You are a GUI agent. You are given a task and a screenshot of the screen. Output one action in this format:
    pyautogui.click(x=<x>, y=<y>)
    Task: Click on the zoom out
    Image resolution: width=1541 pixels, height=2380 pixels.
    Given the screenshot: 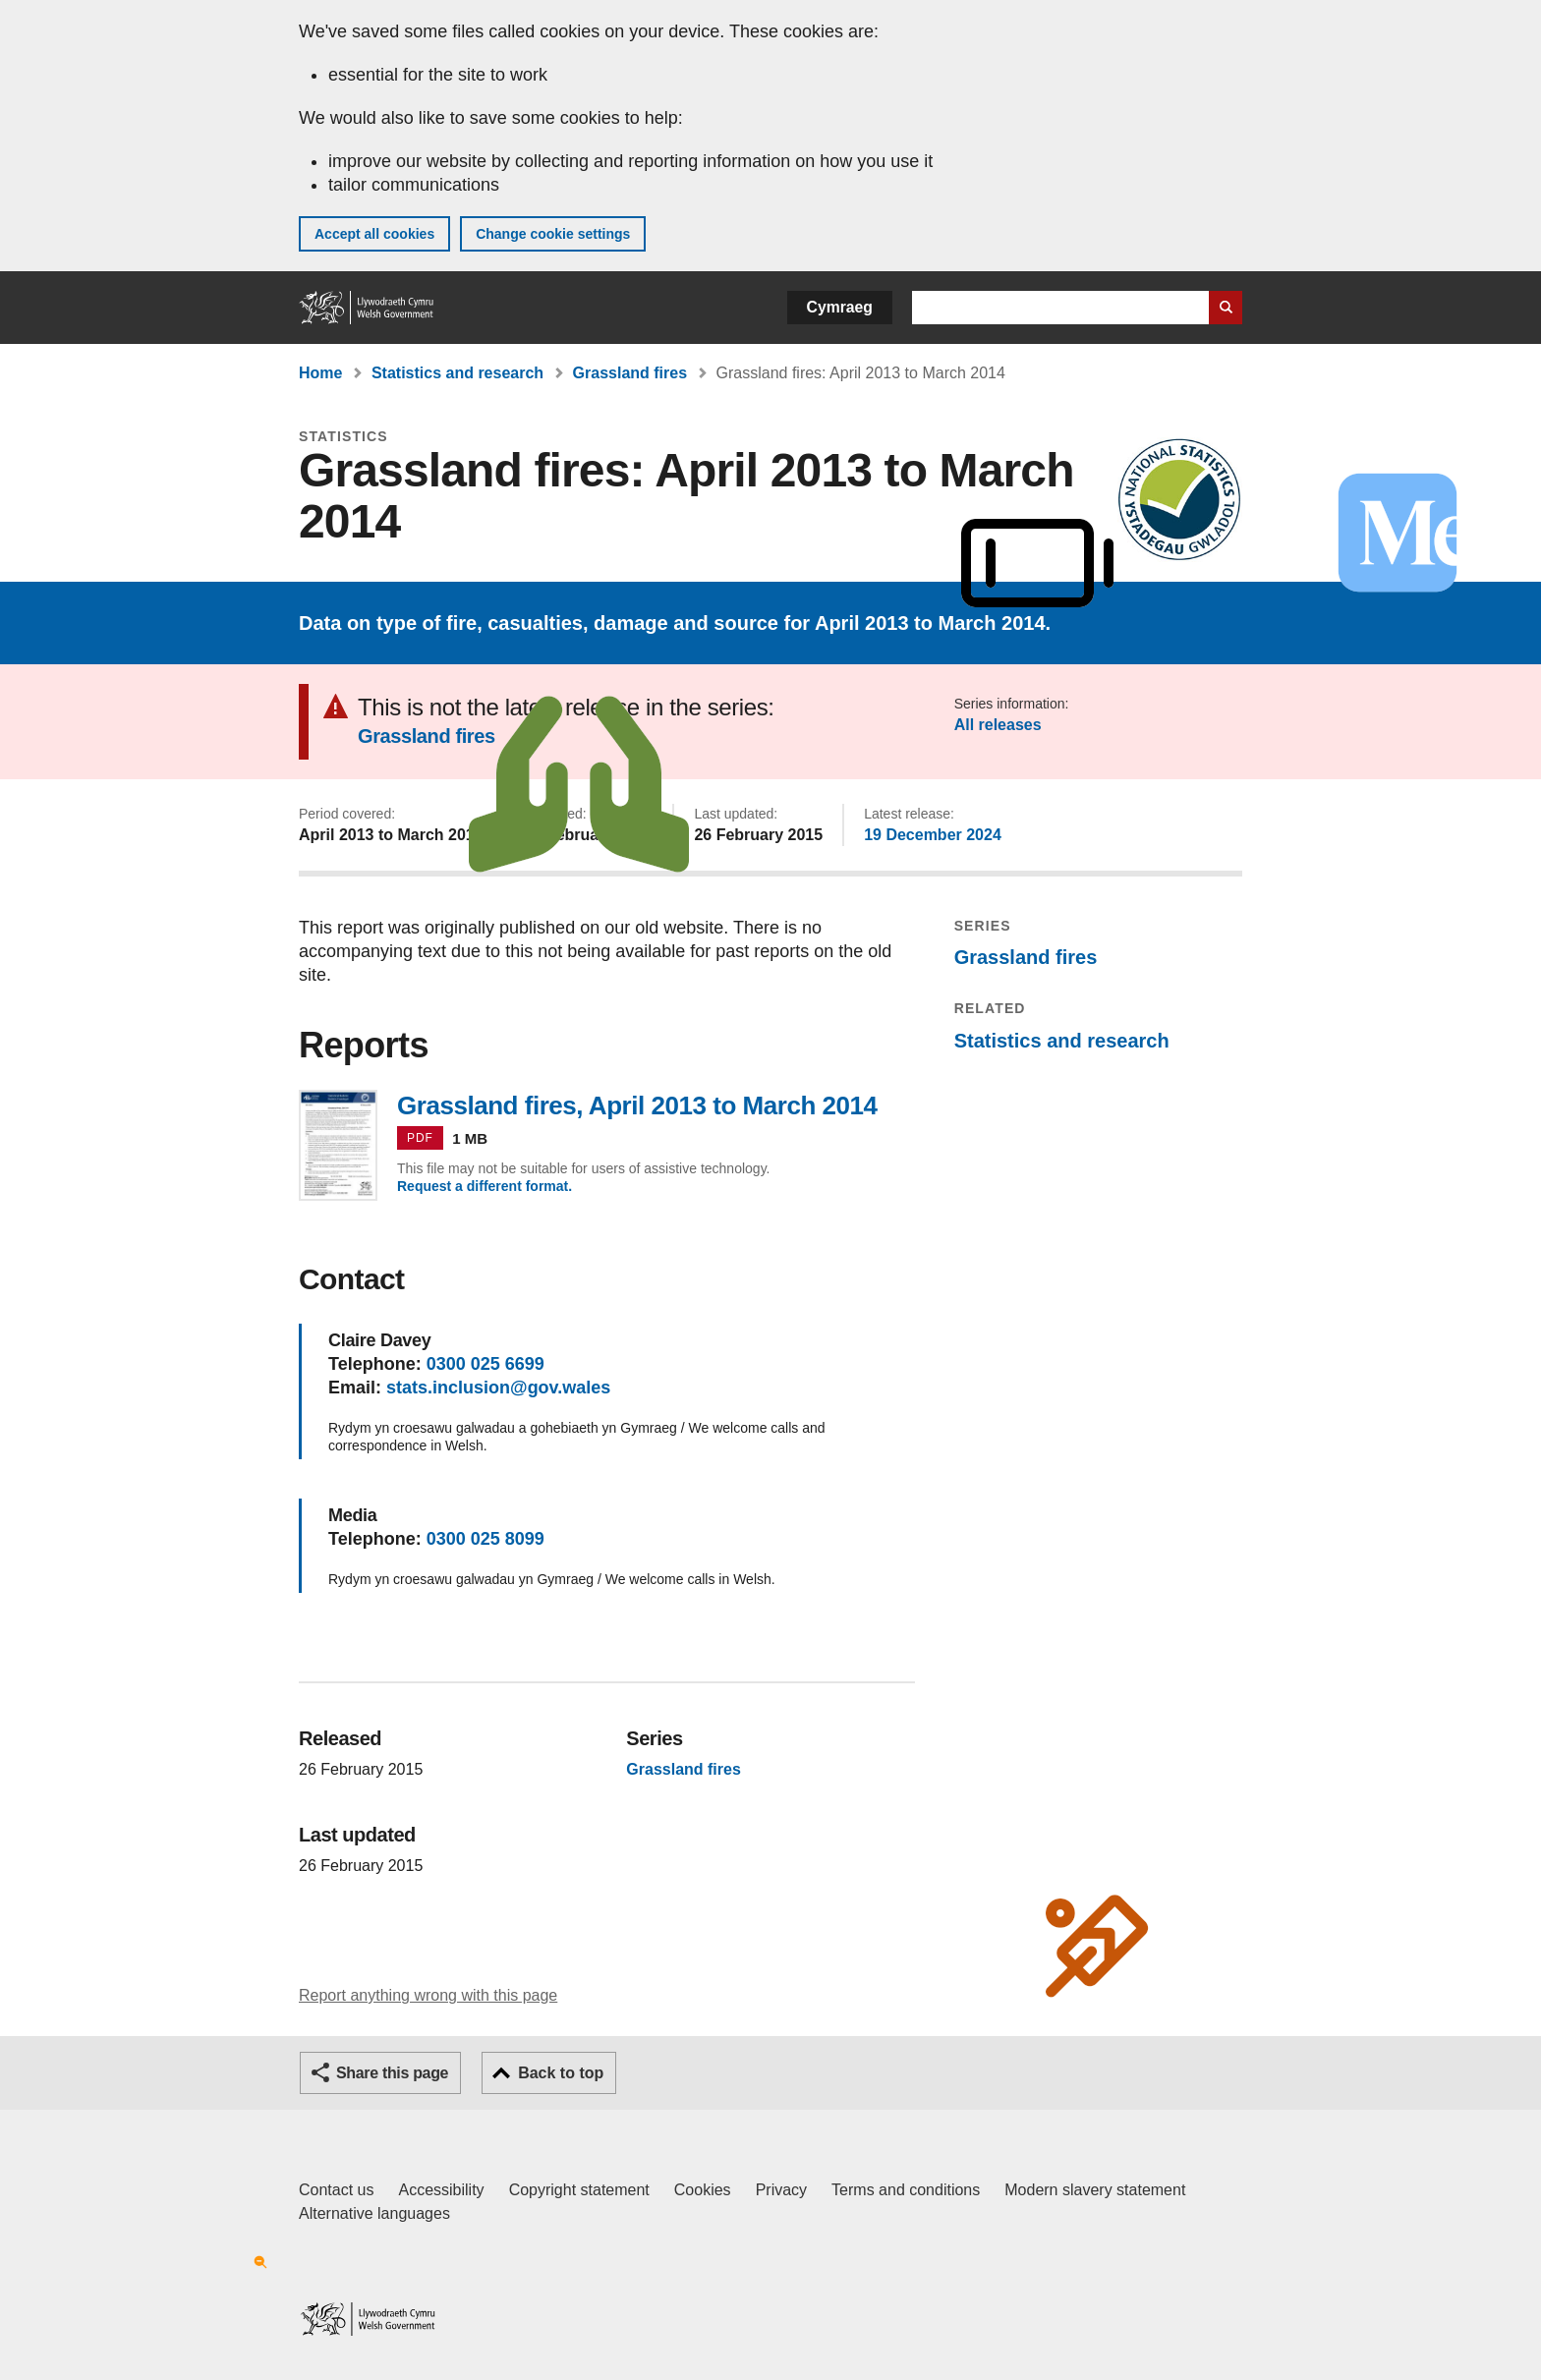 What is the action you would take?
    pyautogui.click(x=260, y=2262)
    